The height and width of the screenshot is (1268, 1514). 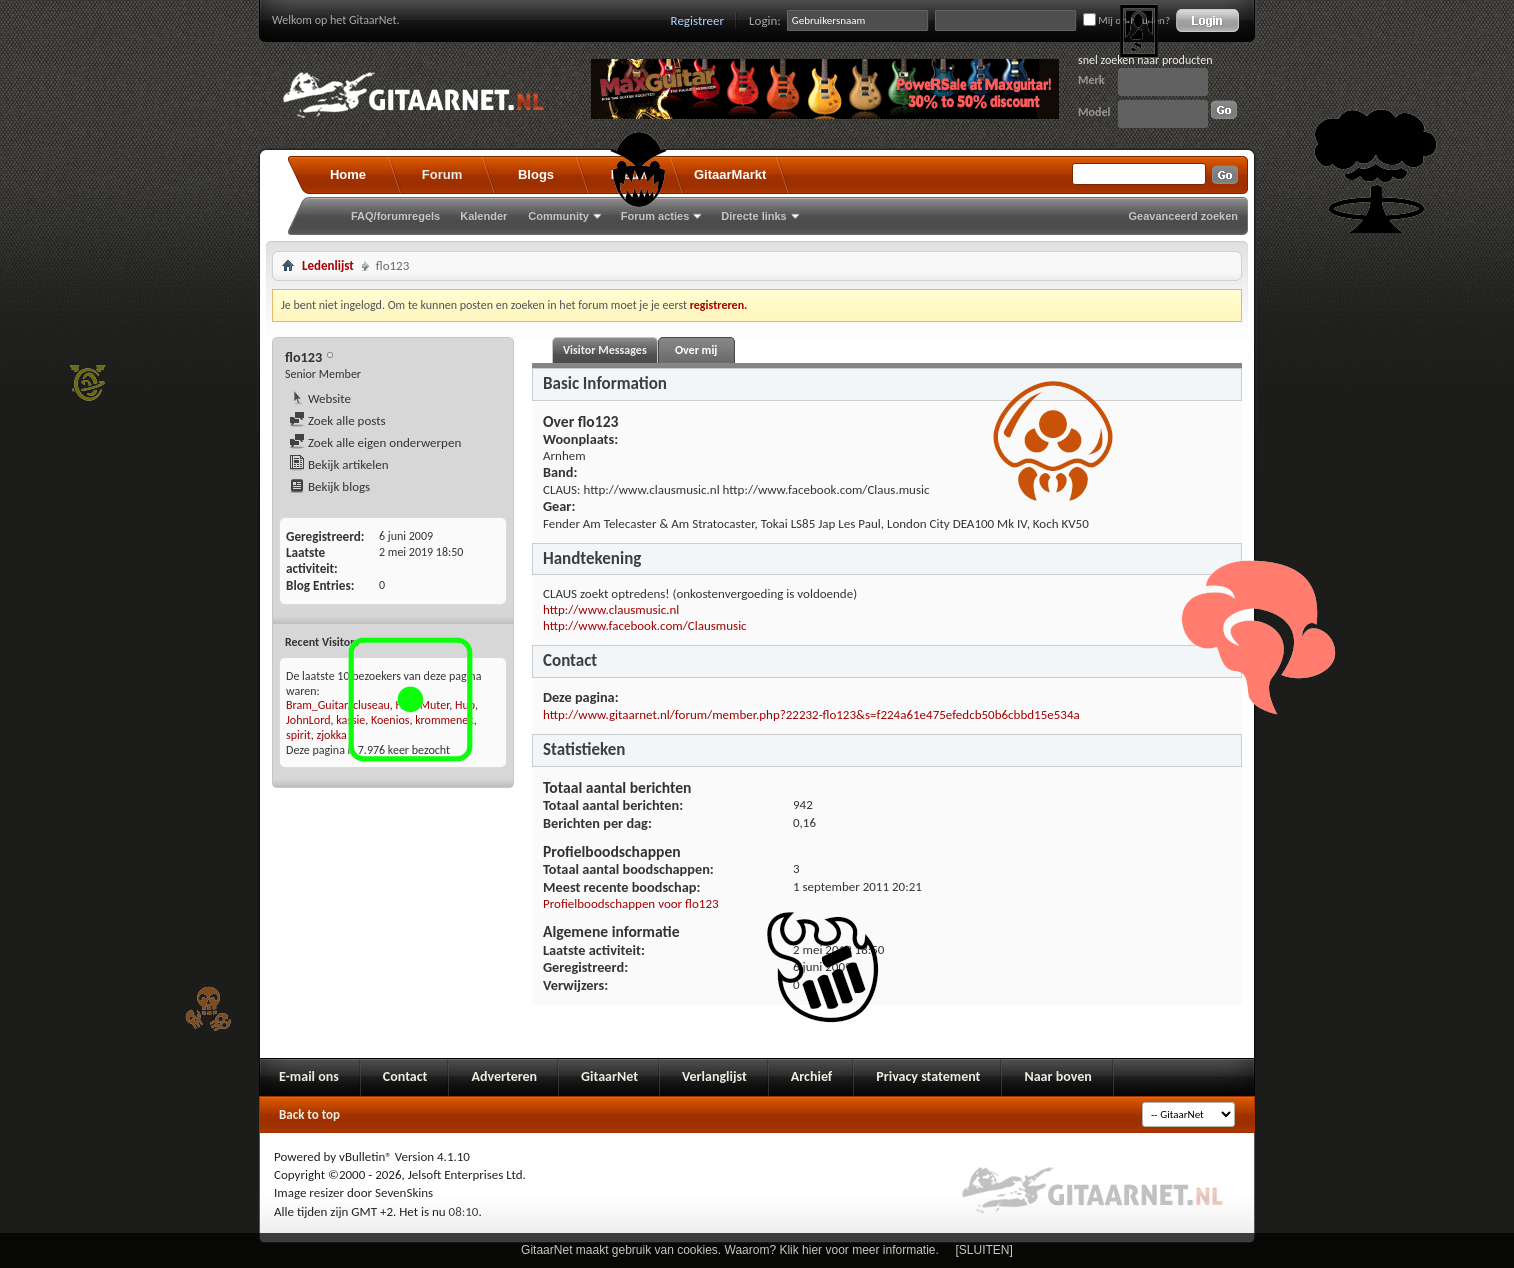 What do you see at coordinates (1375, 171) in the screenshot?
I see `indicates explosion or blast event in game` at bounding box center [1375, 171].